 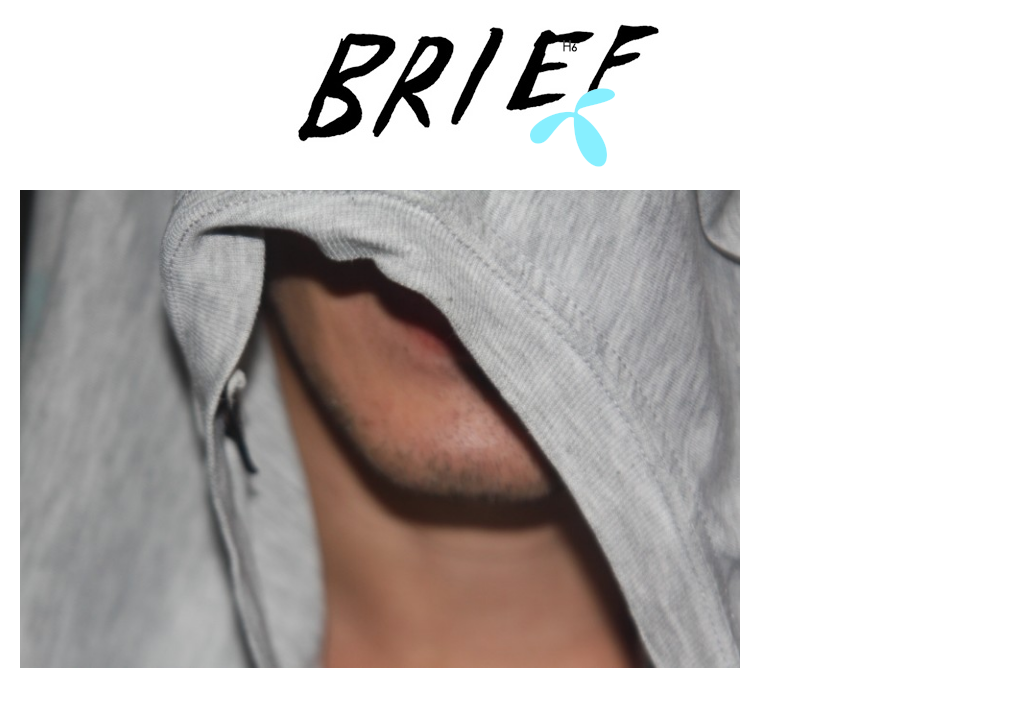 What do you see at coordinates (570, 46) in the screenshot?
I see `format text as heading level 6` at bounding box center [570, 46].